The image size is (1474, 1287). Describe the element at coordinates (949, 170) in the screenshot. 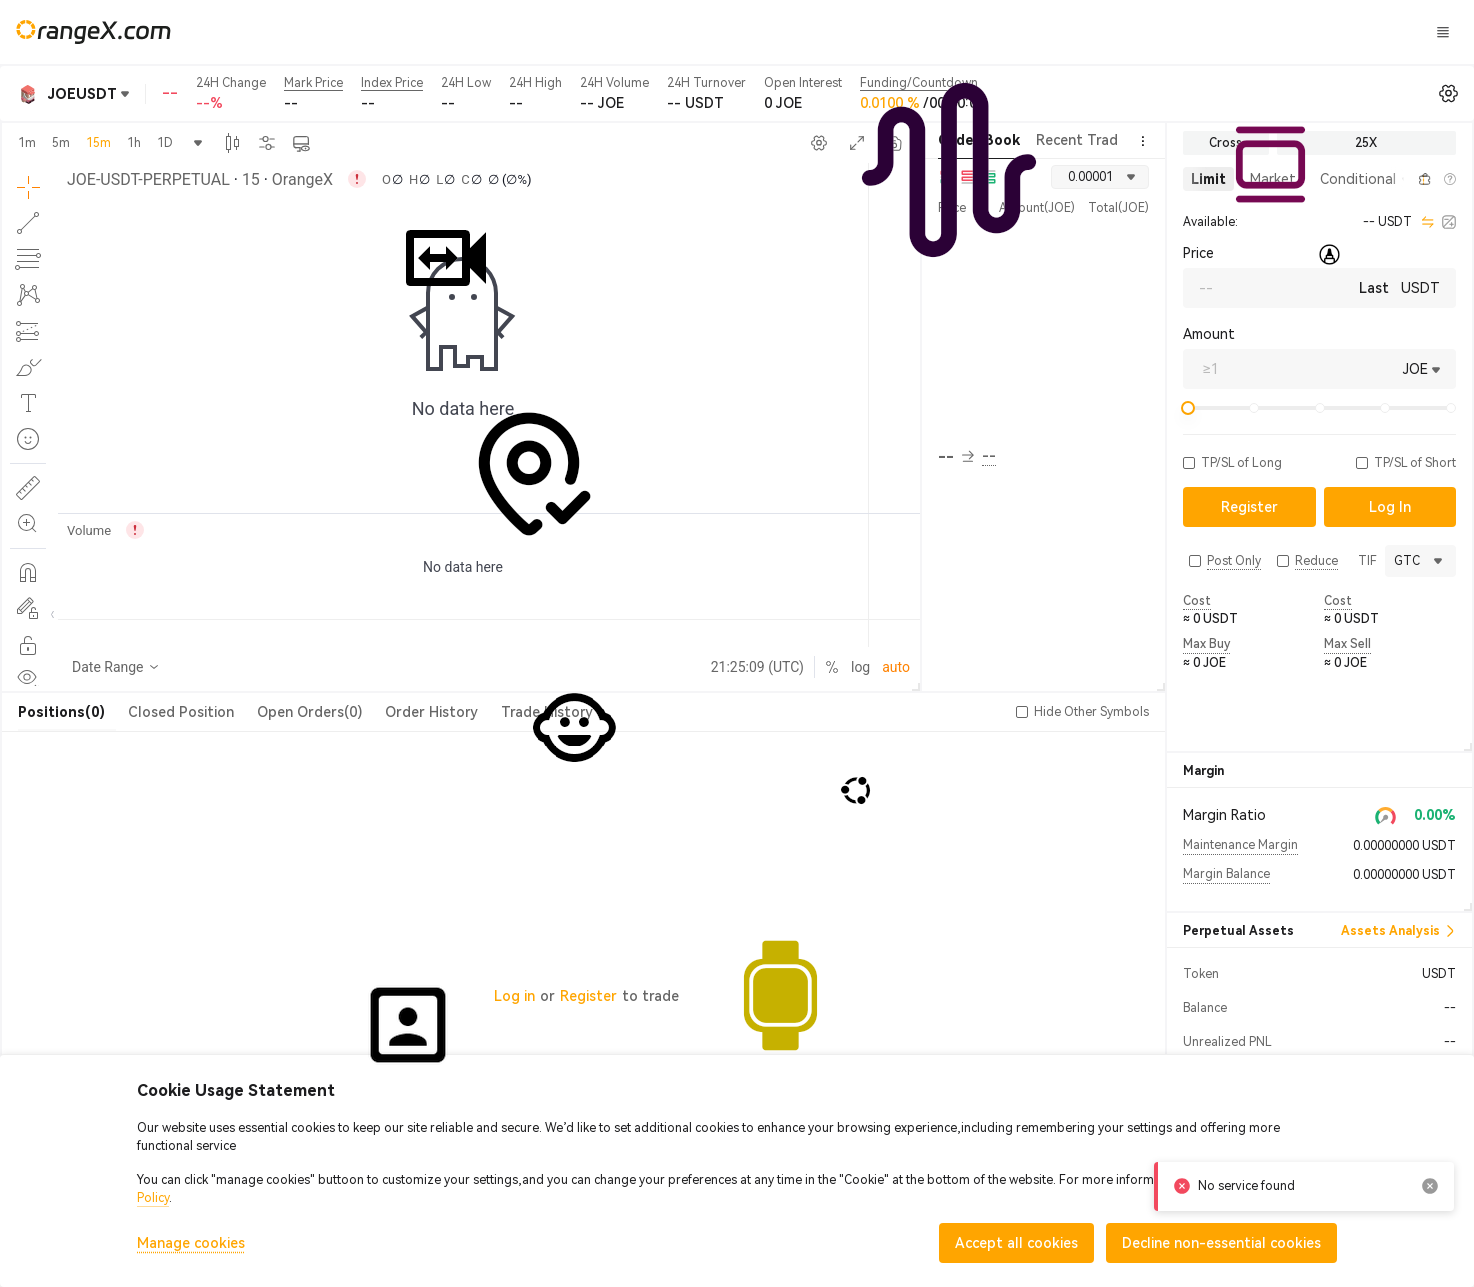

I see `audio waveform visualization` at that location.